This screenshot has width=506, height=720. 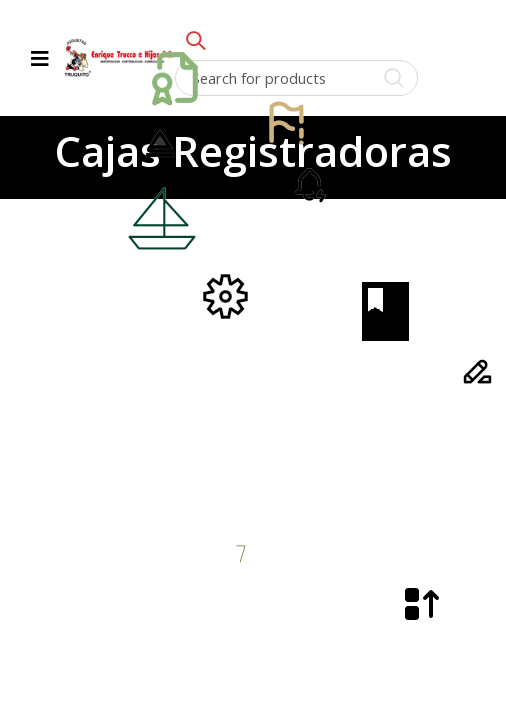 What do you see at coordinates (225, 296) in the screenshot?
I see `open settings or preferences` at bounding box center [225, 296].